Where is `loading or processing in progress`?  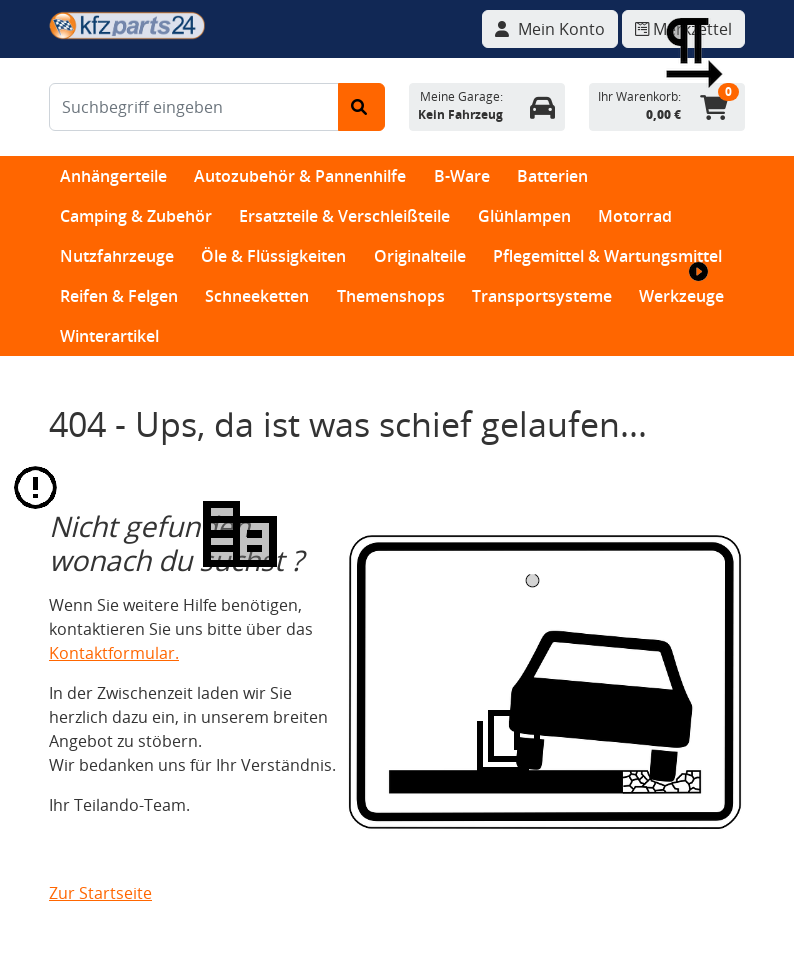 loading or processing in progress is located at coordinates (532, 580).